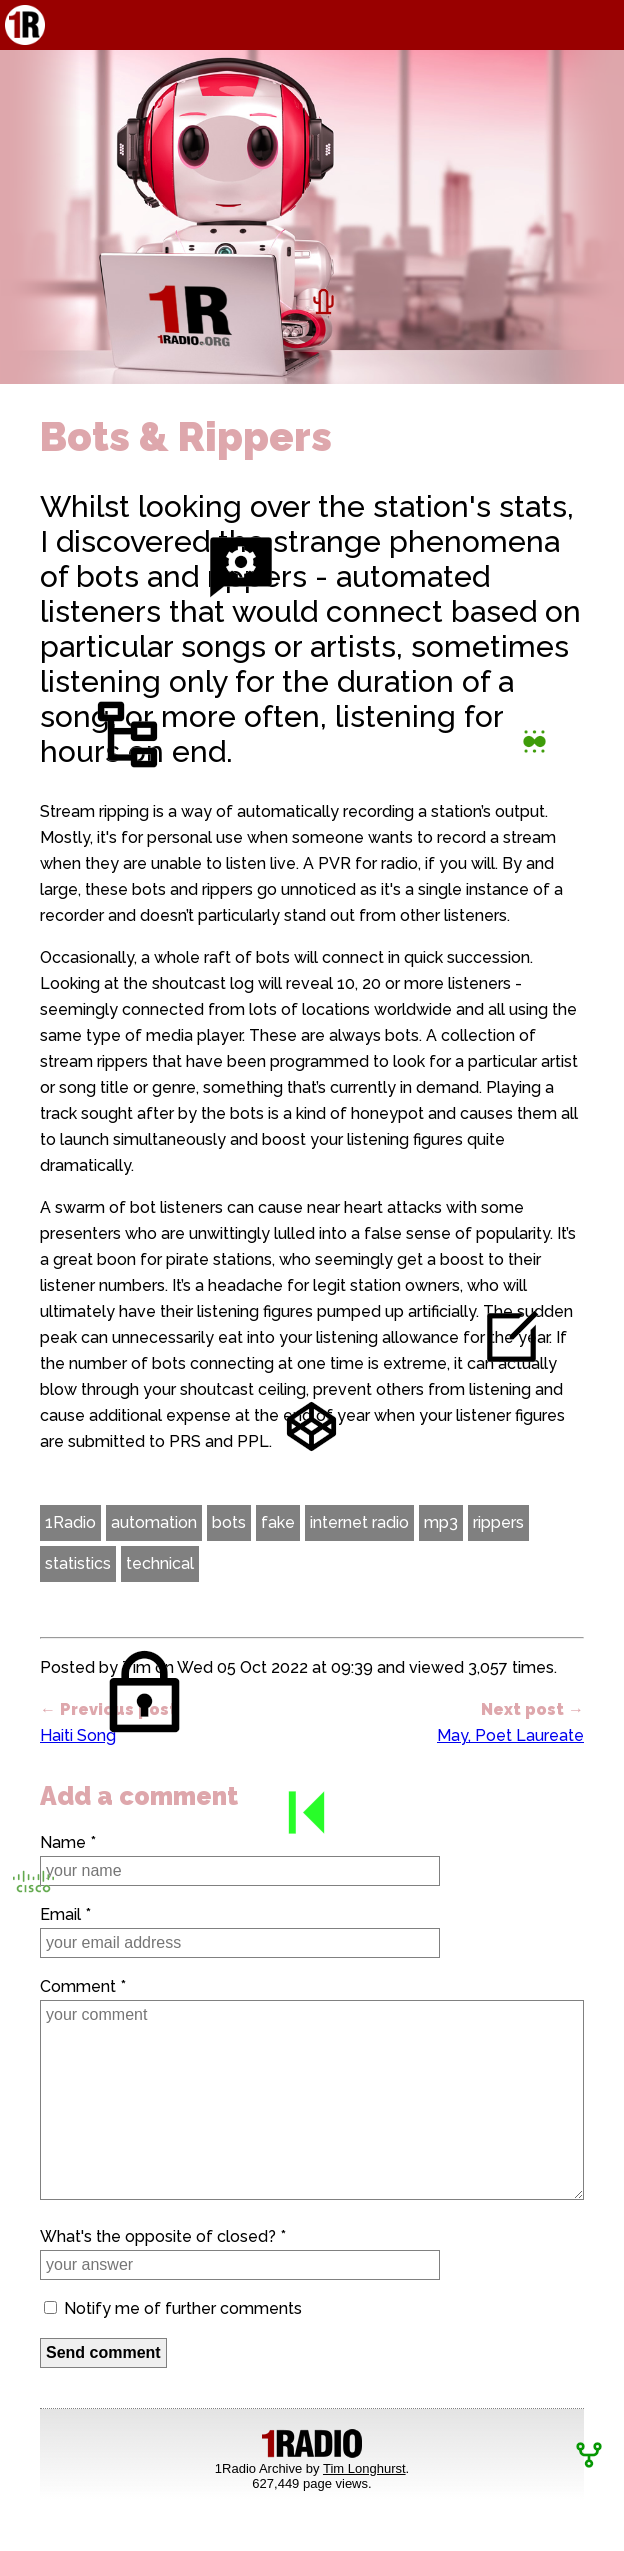  I want to click on edit content in a text field or form, so click(511, 1337).